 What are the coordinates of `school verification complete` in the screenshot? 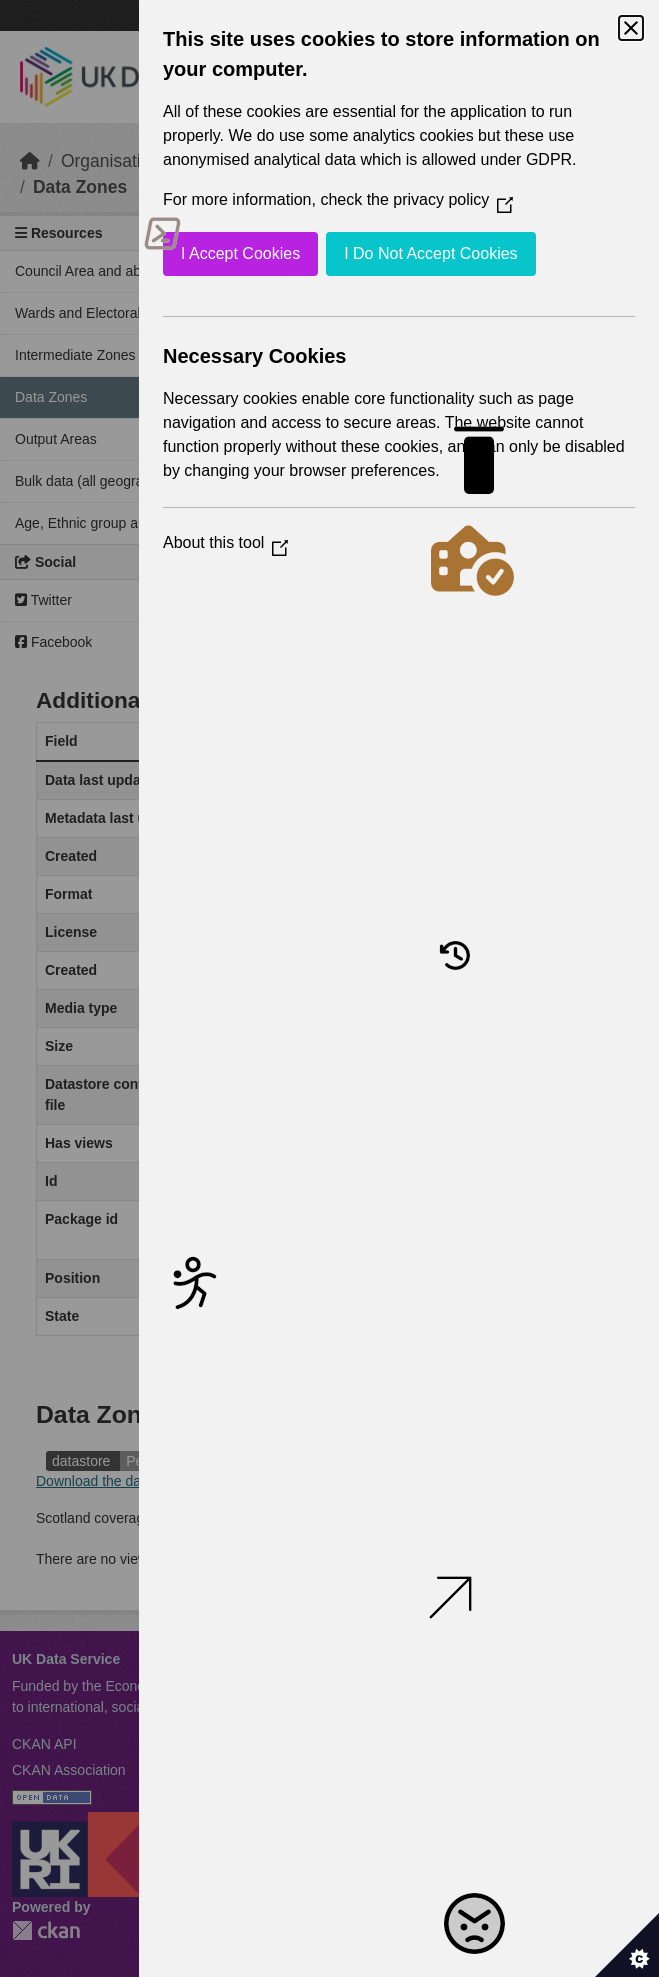 It's located at (472, 558).